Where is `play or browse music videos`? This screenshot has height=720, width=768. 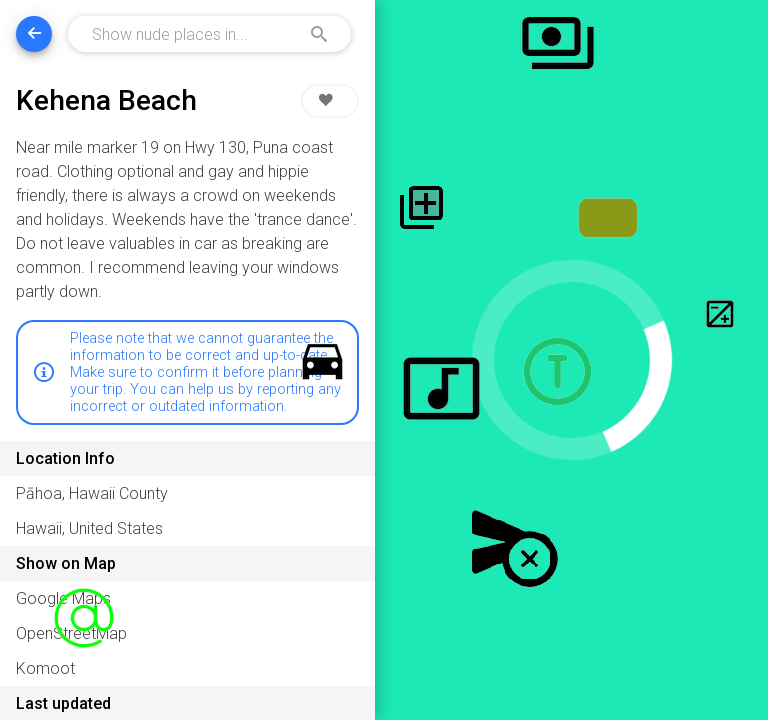 play or browse music videos is located at coordinates (441, 388).